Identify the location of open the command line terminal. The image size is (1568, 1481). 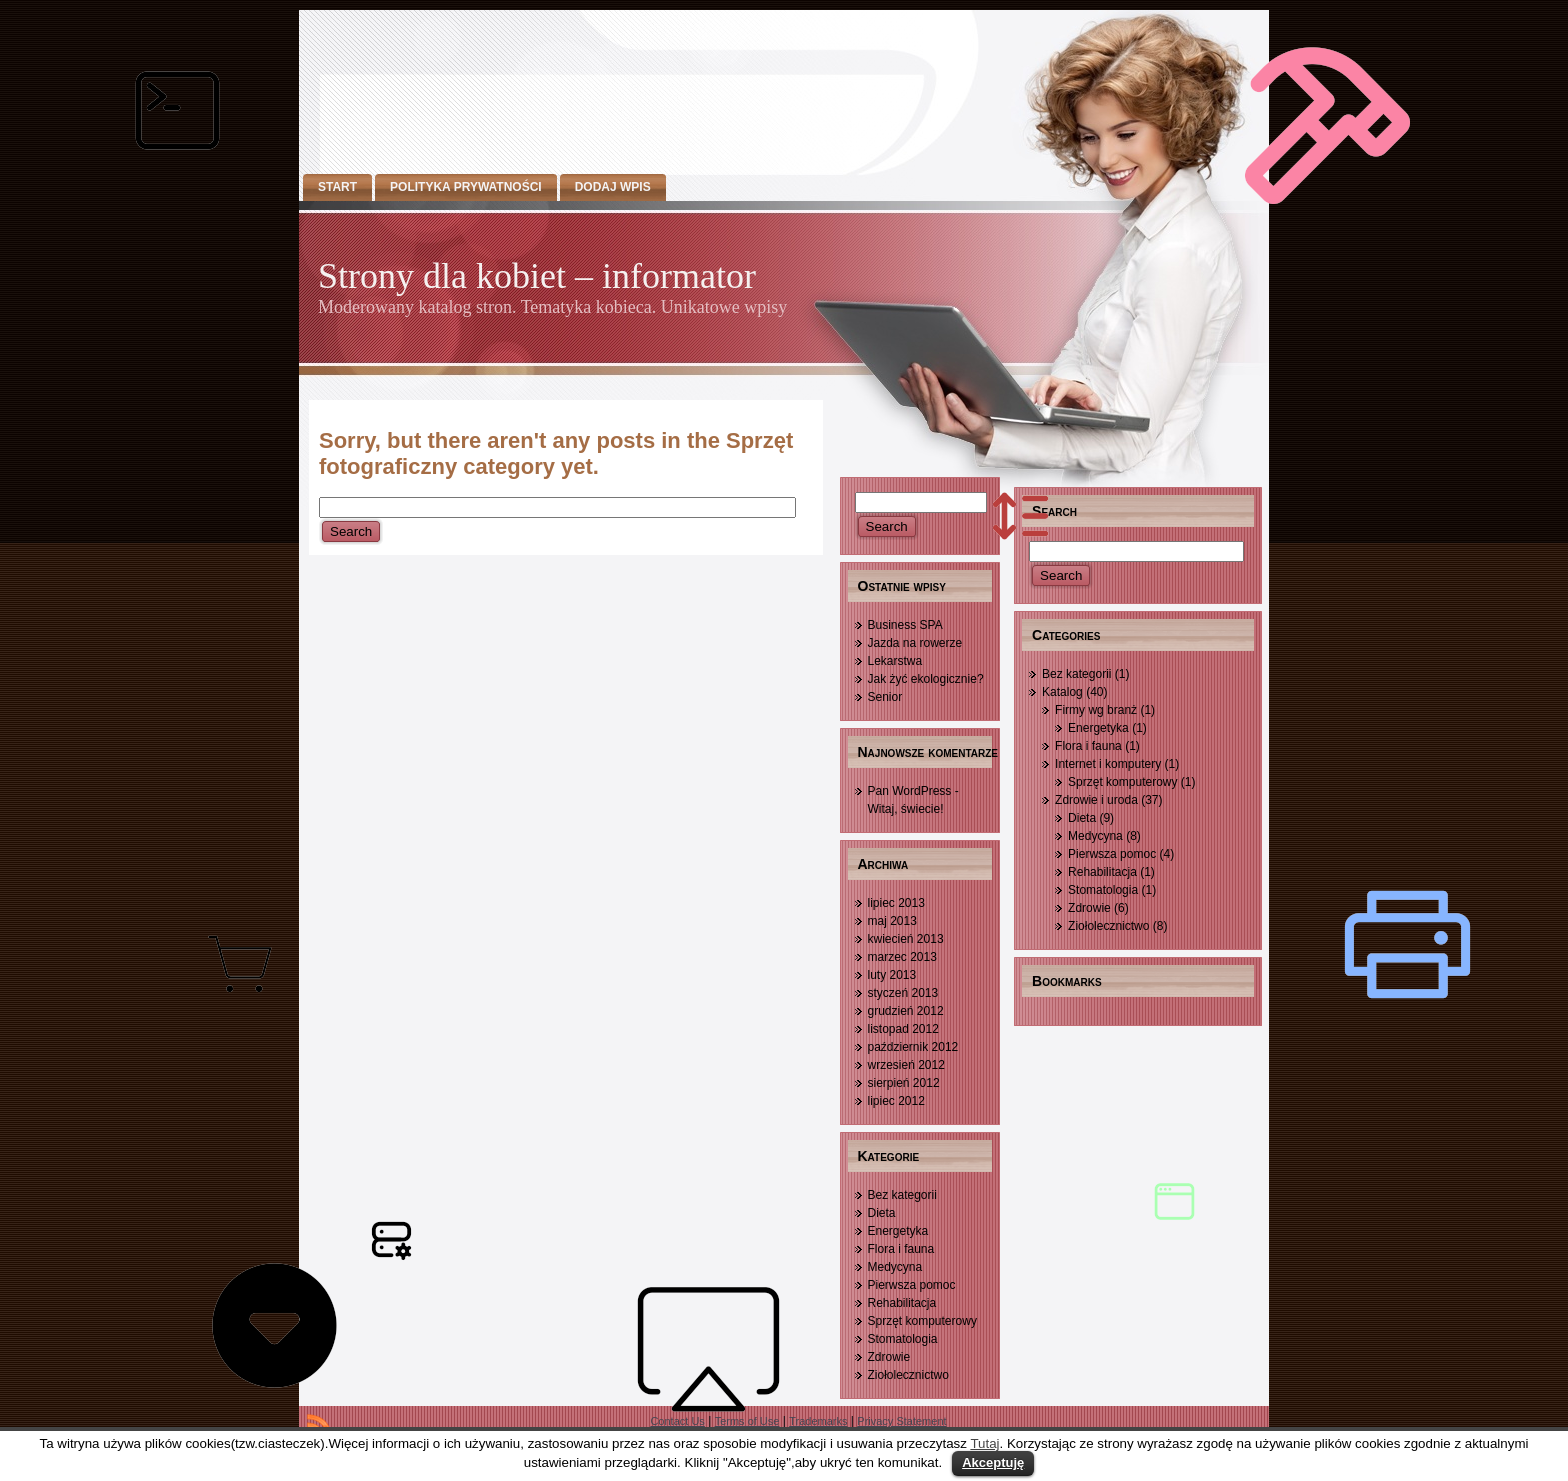
(177, 110).